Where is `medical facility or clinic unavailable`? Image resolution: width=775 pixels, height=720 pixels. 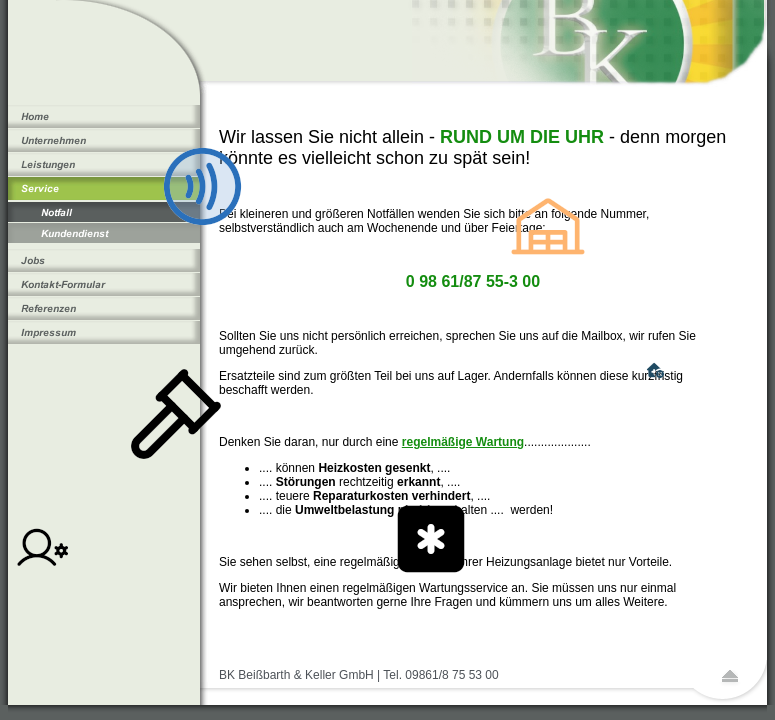 medical facility or clinic unavailable is located at coordinates (655, 370).